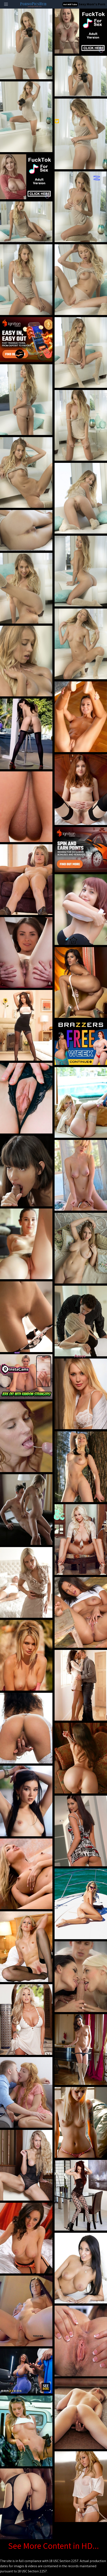 This screenshot has height=2576, width=107. I want to click on DAF Trucks company logo, so click(17, 1353).